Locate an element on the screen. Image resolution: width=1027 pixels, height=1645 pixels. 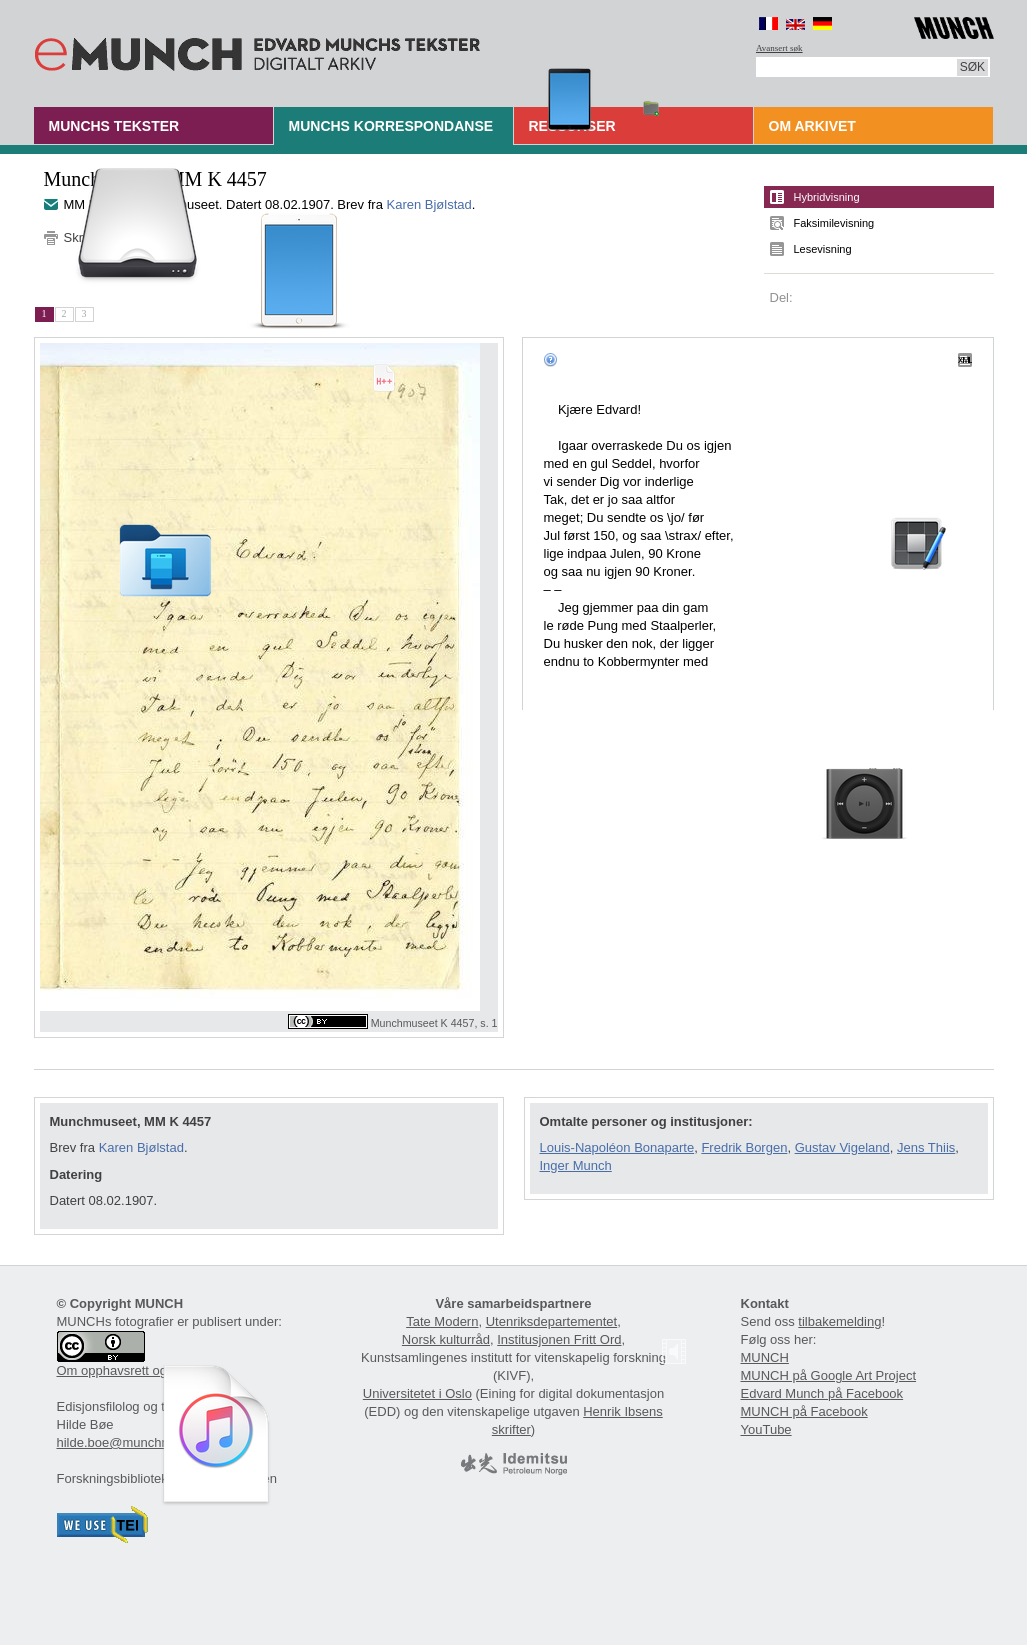
open folder containing Microsoft Mitra or telephony files is located at coordinates (165, 563).